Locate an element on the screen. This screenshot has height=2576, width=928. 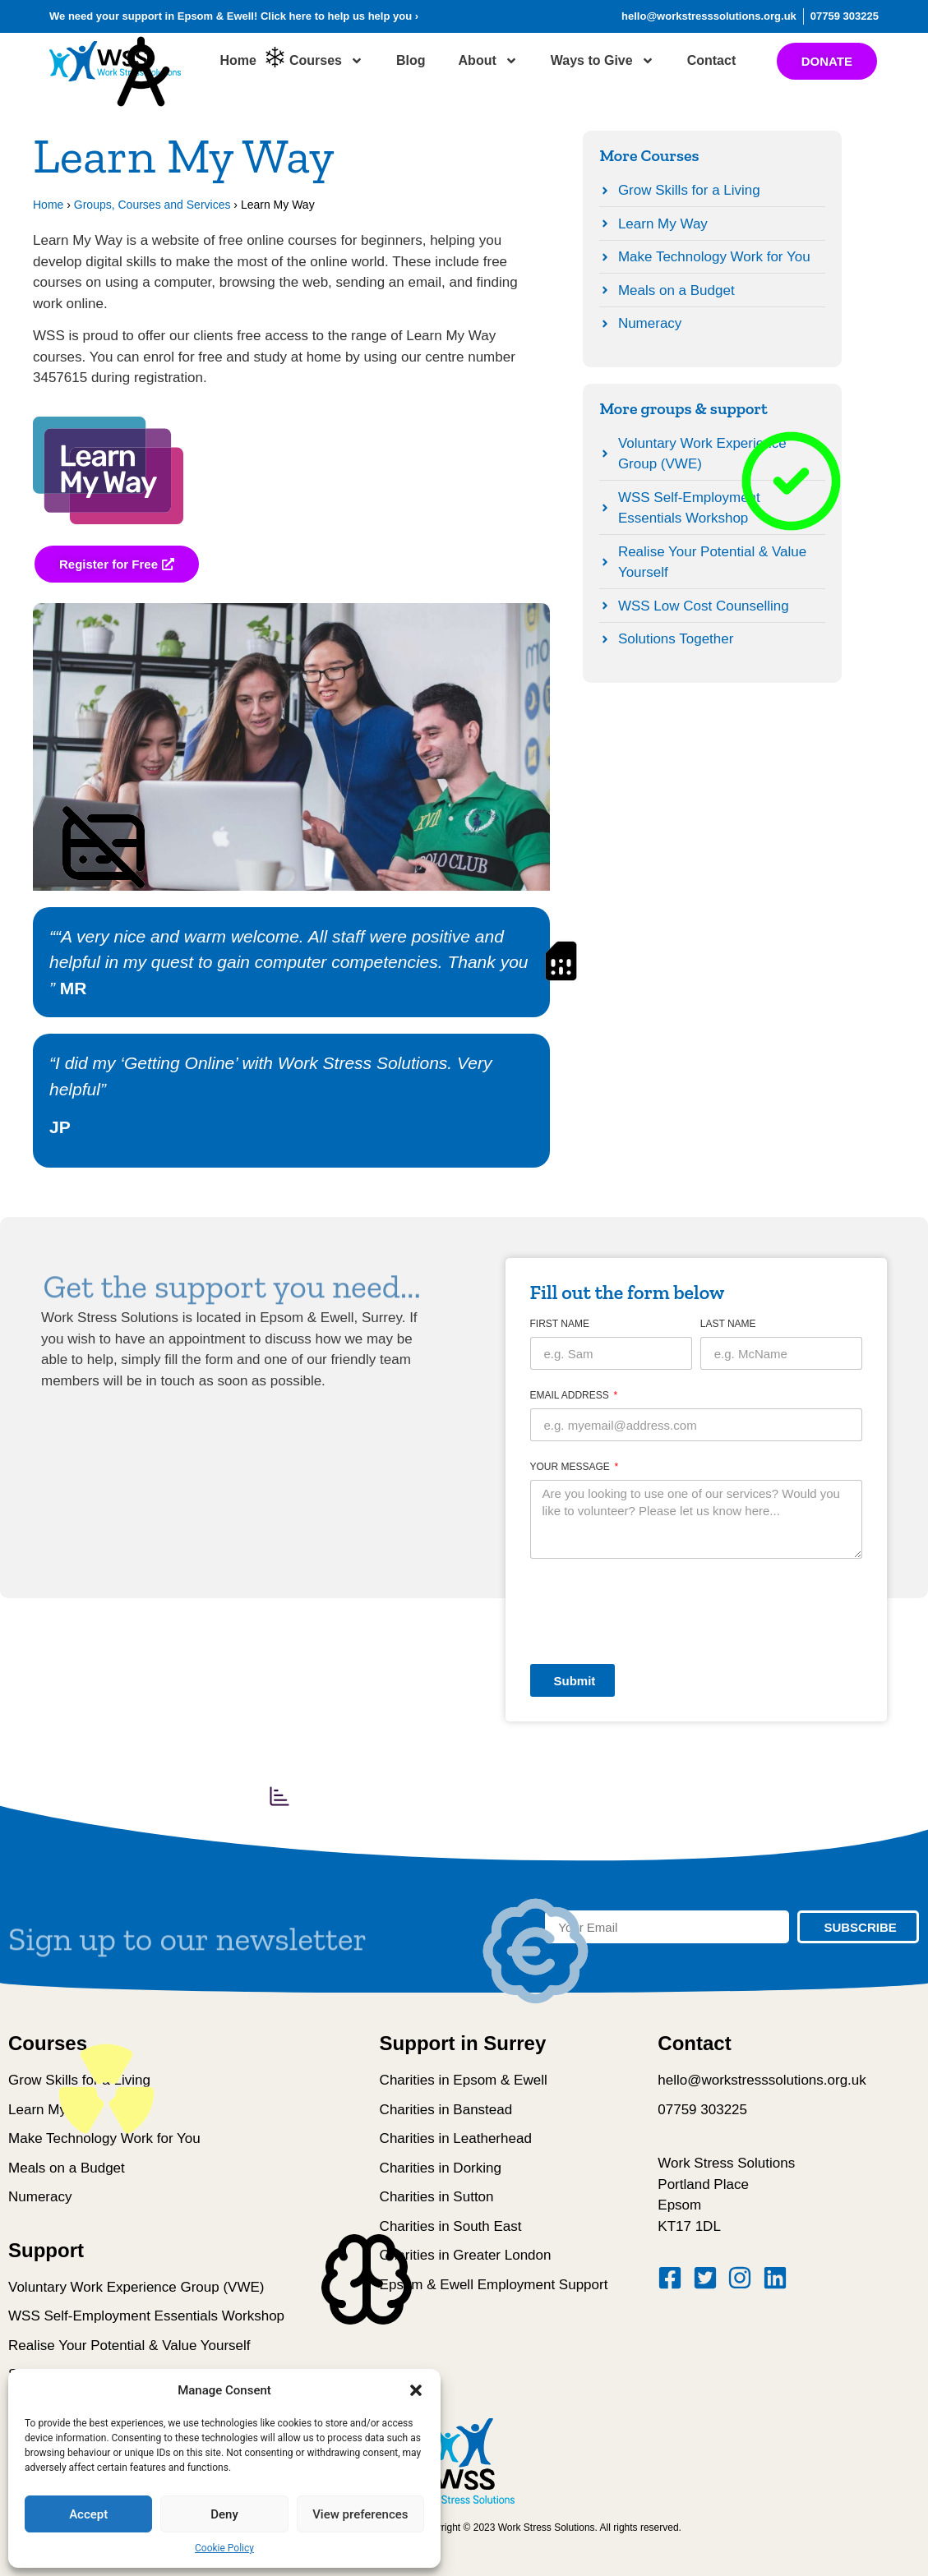
indicates cold or winter weather conditions is located at coordinates (275, 57).